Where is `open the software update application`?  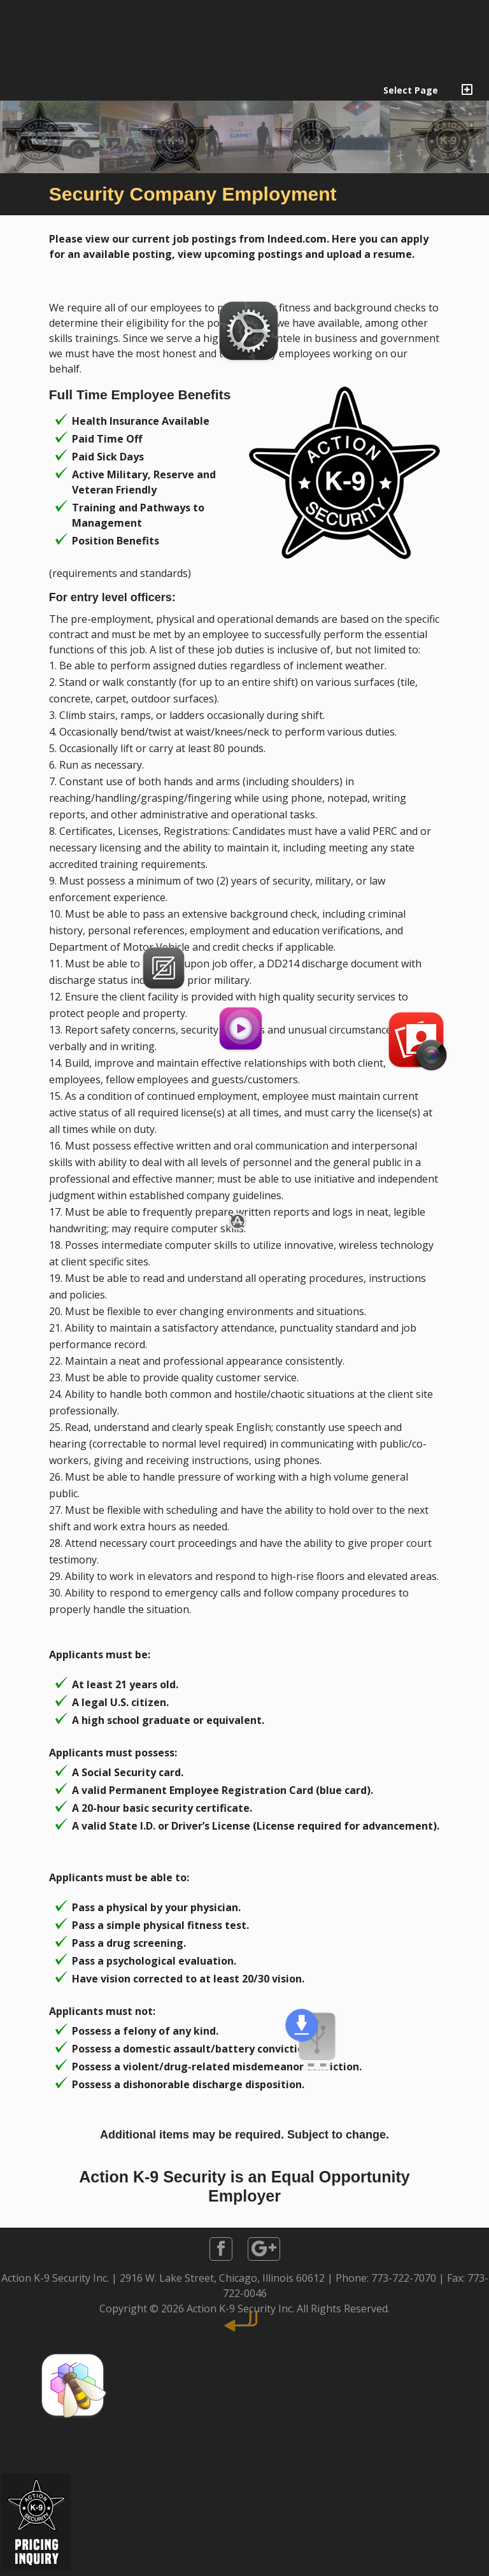 open the software update application is located at coordinates (237, 1221).